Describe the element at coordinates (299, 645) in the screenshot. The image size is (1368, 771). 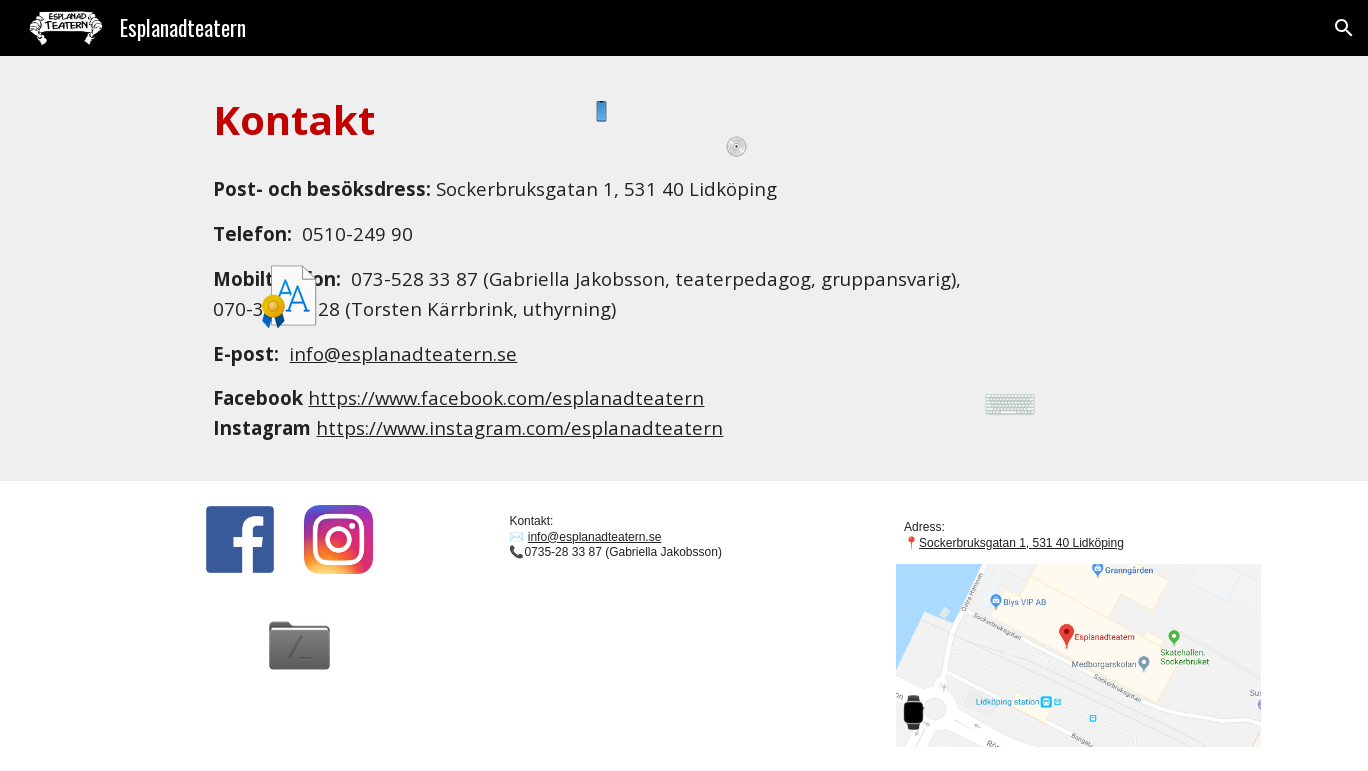
I see `access the root directory` at that location.